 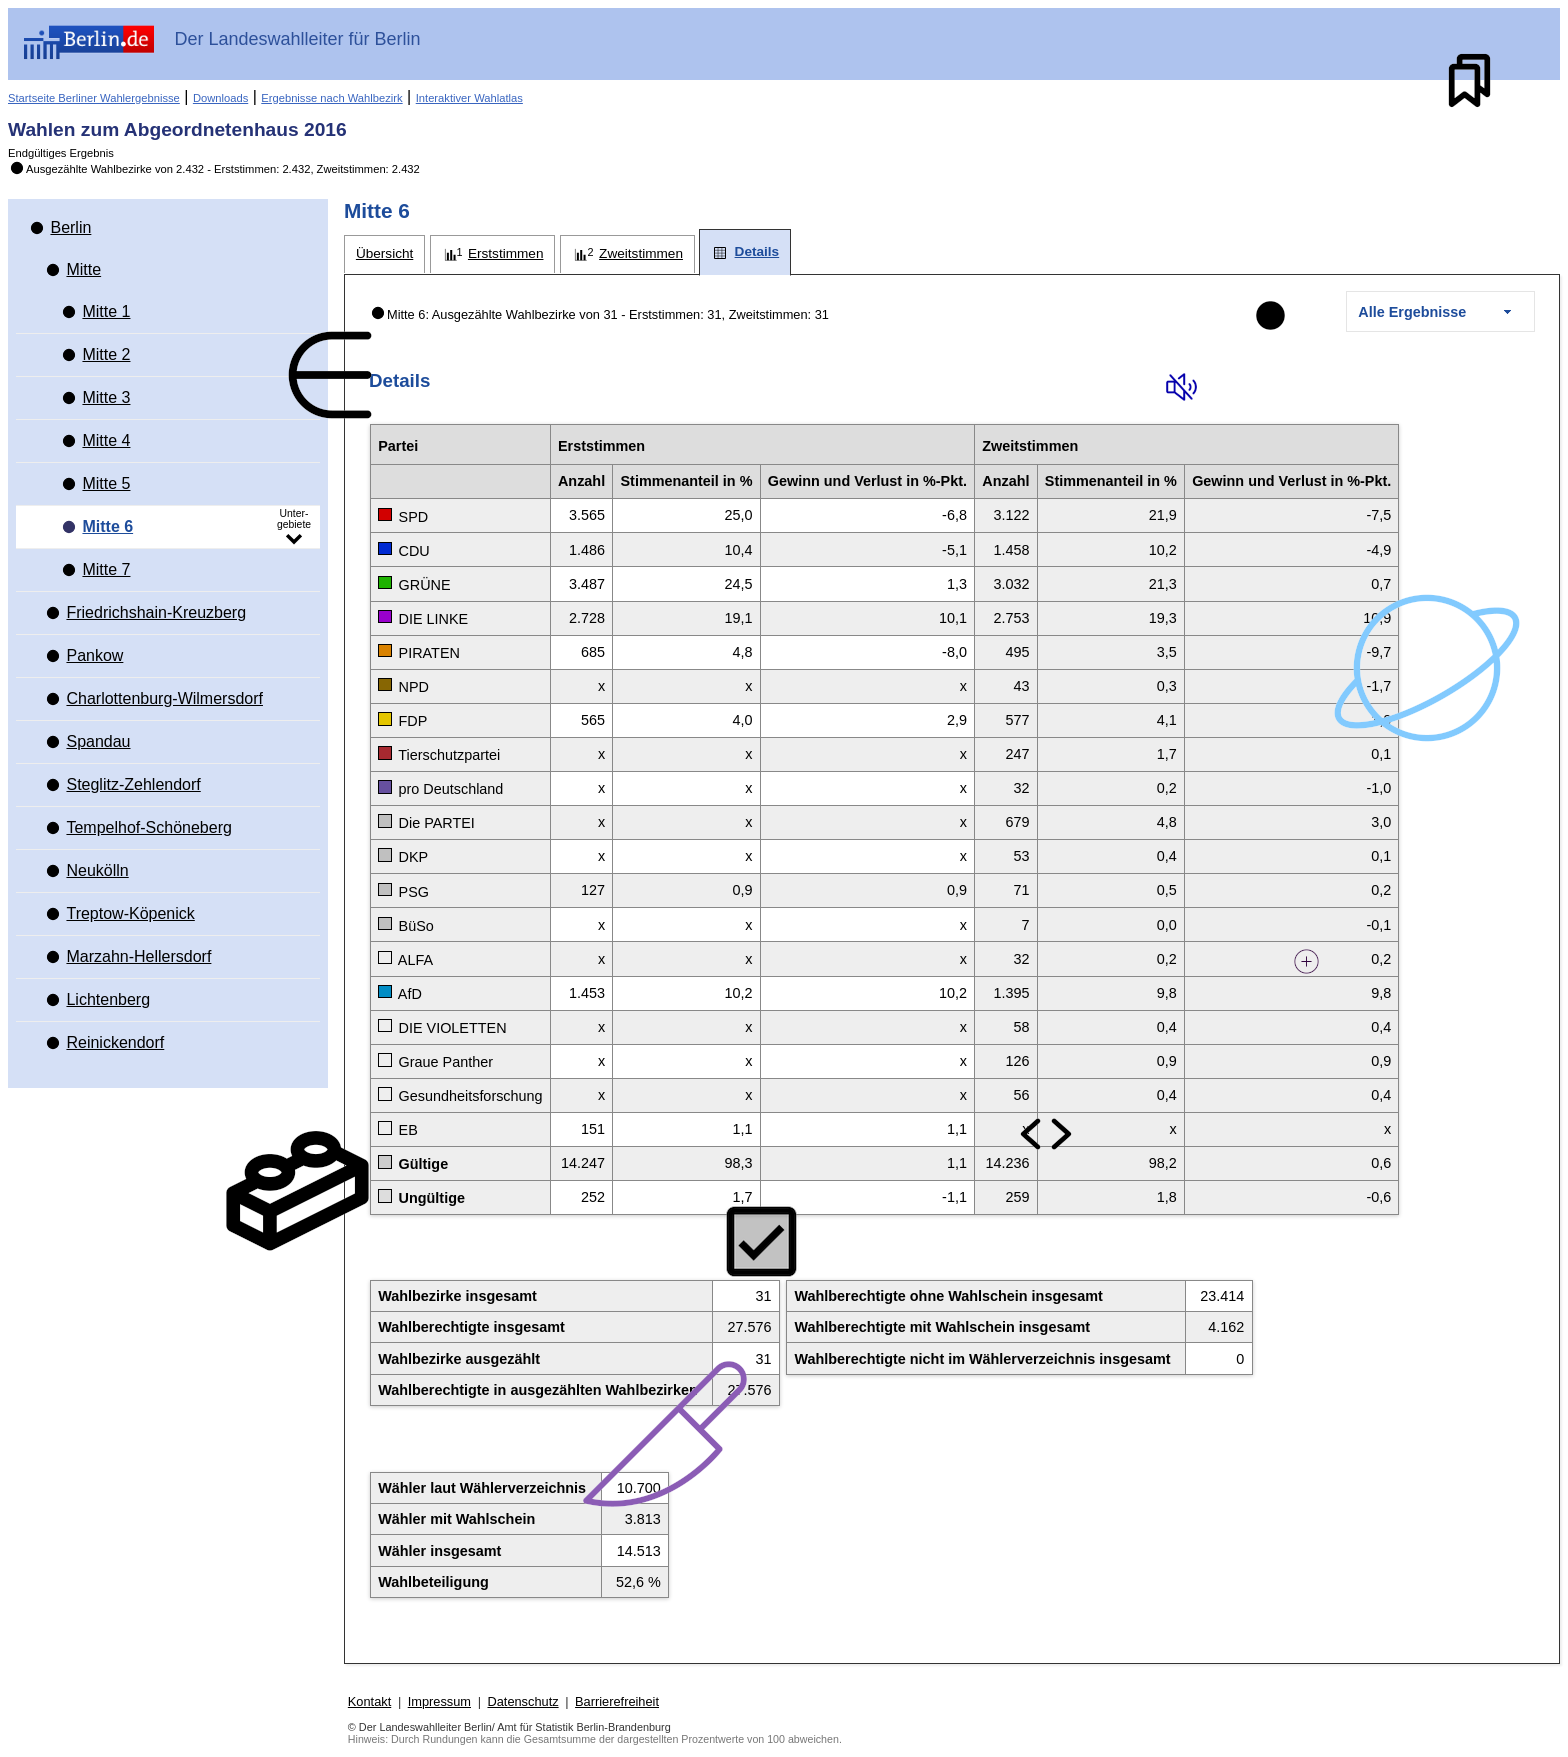 I want to click on explore global or worldwide content, so click(x=1427, y=668).